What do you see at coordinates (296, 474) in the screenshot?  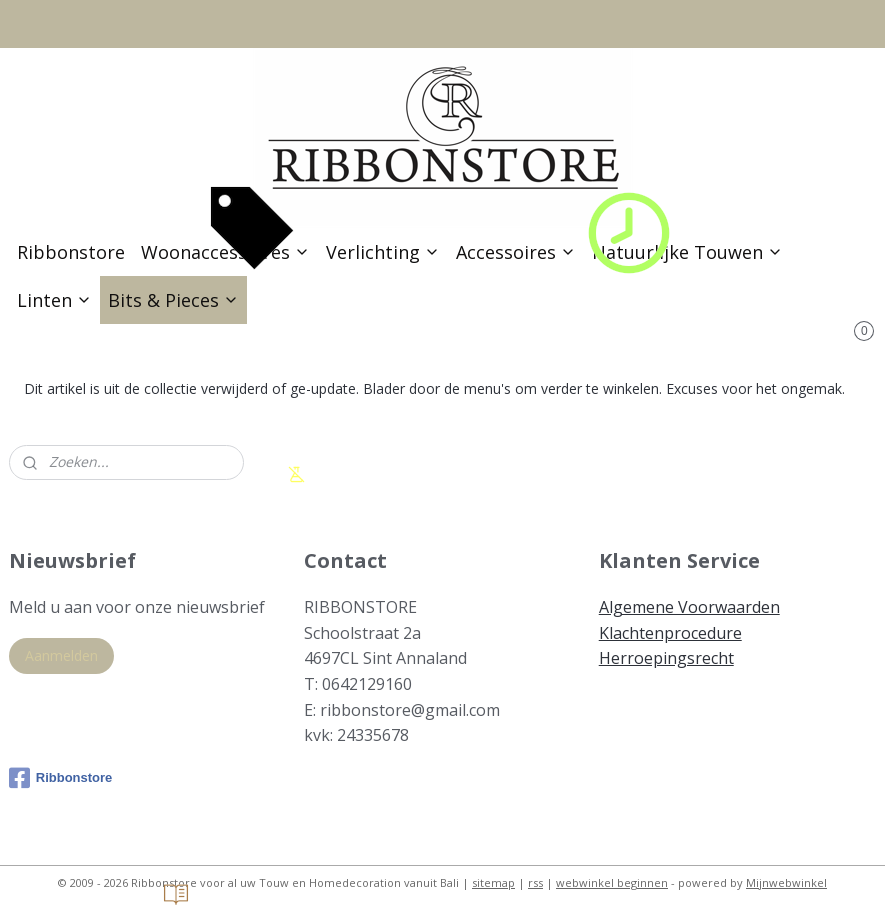 I see `disable lab or experimental features` at bounding box center [296, 474].